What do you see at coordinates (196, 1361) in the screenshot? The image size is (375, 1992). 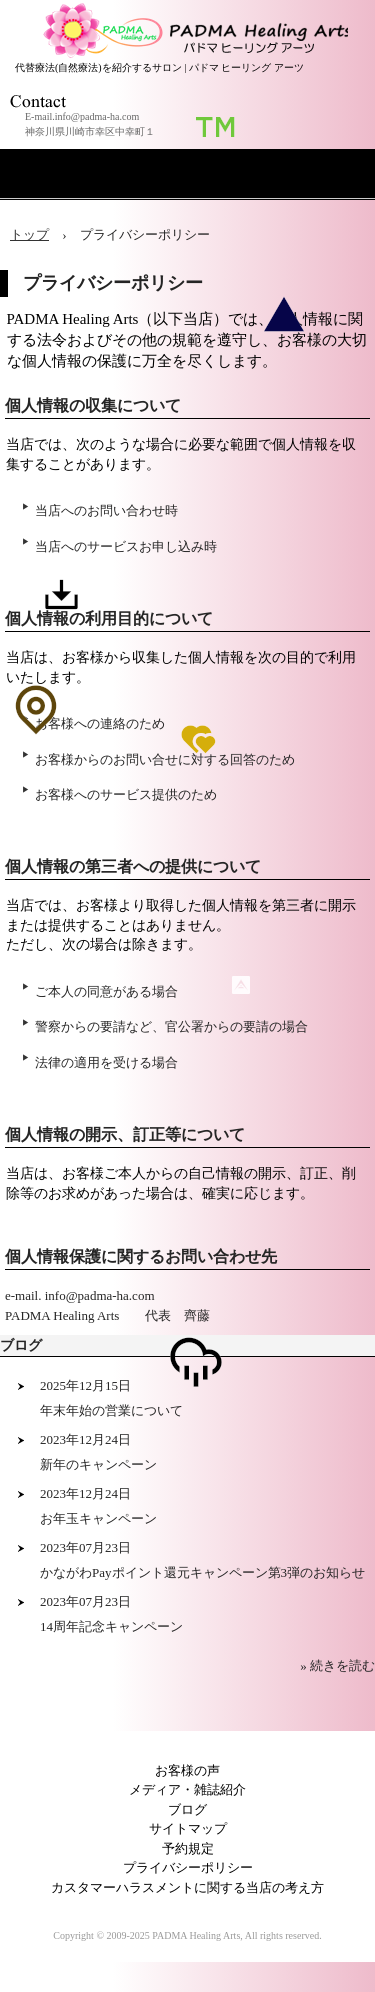 I see `indicates heavy rain or showers in weather forecast` at bounding box center [196, 1361].